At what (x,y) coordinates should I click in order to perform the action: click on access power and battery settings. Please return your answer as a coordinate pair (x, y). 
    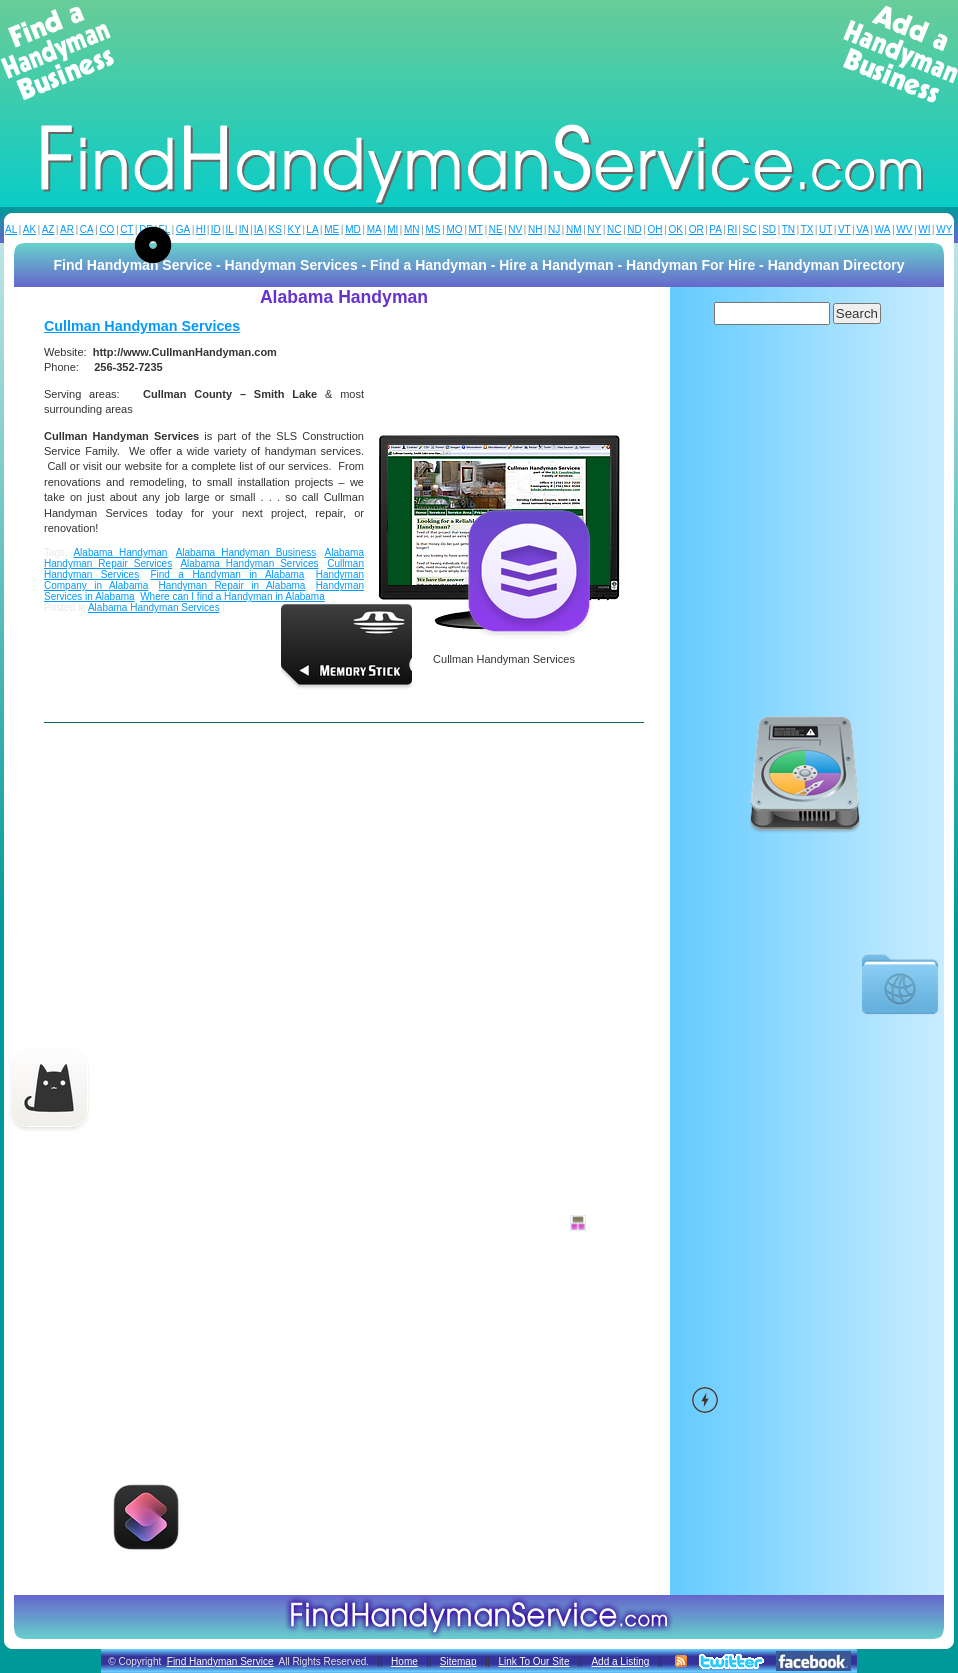
    Looking at the image, I should click on (705, 1400).